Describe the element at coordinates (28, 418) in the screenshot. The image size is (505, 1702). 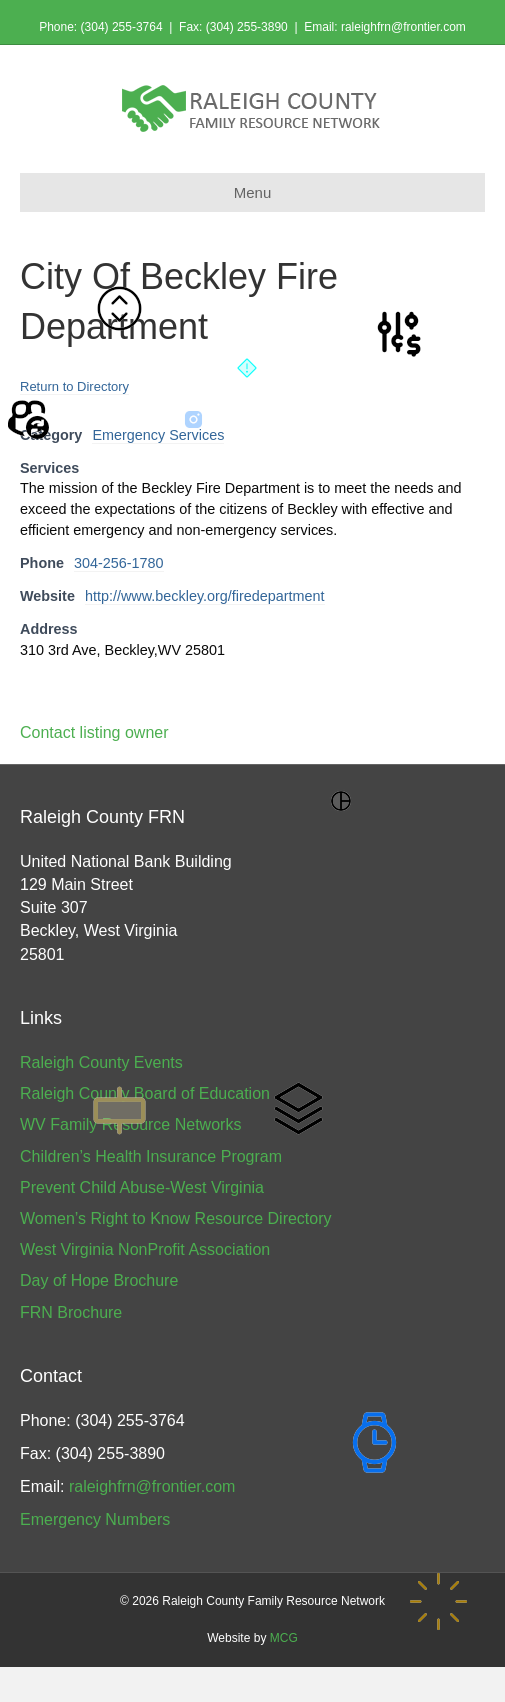
I see `copilot is processing your request` at that location.